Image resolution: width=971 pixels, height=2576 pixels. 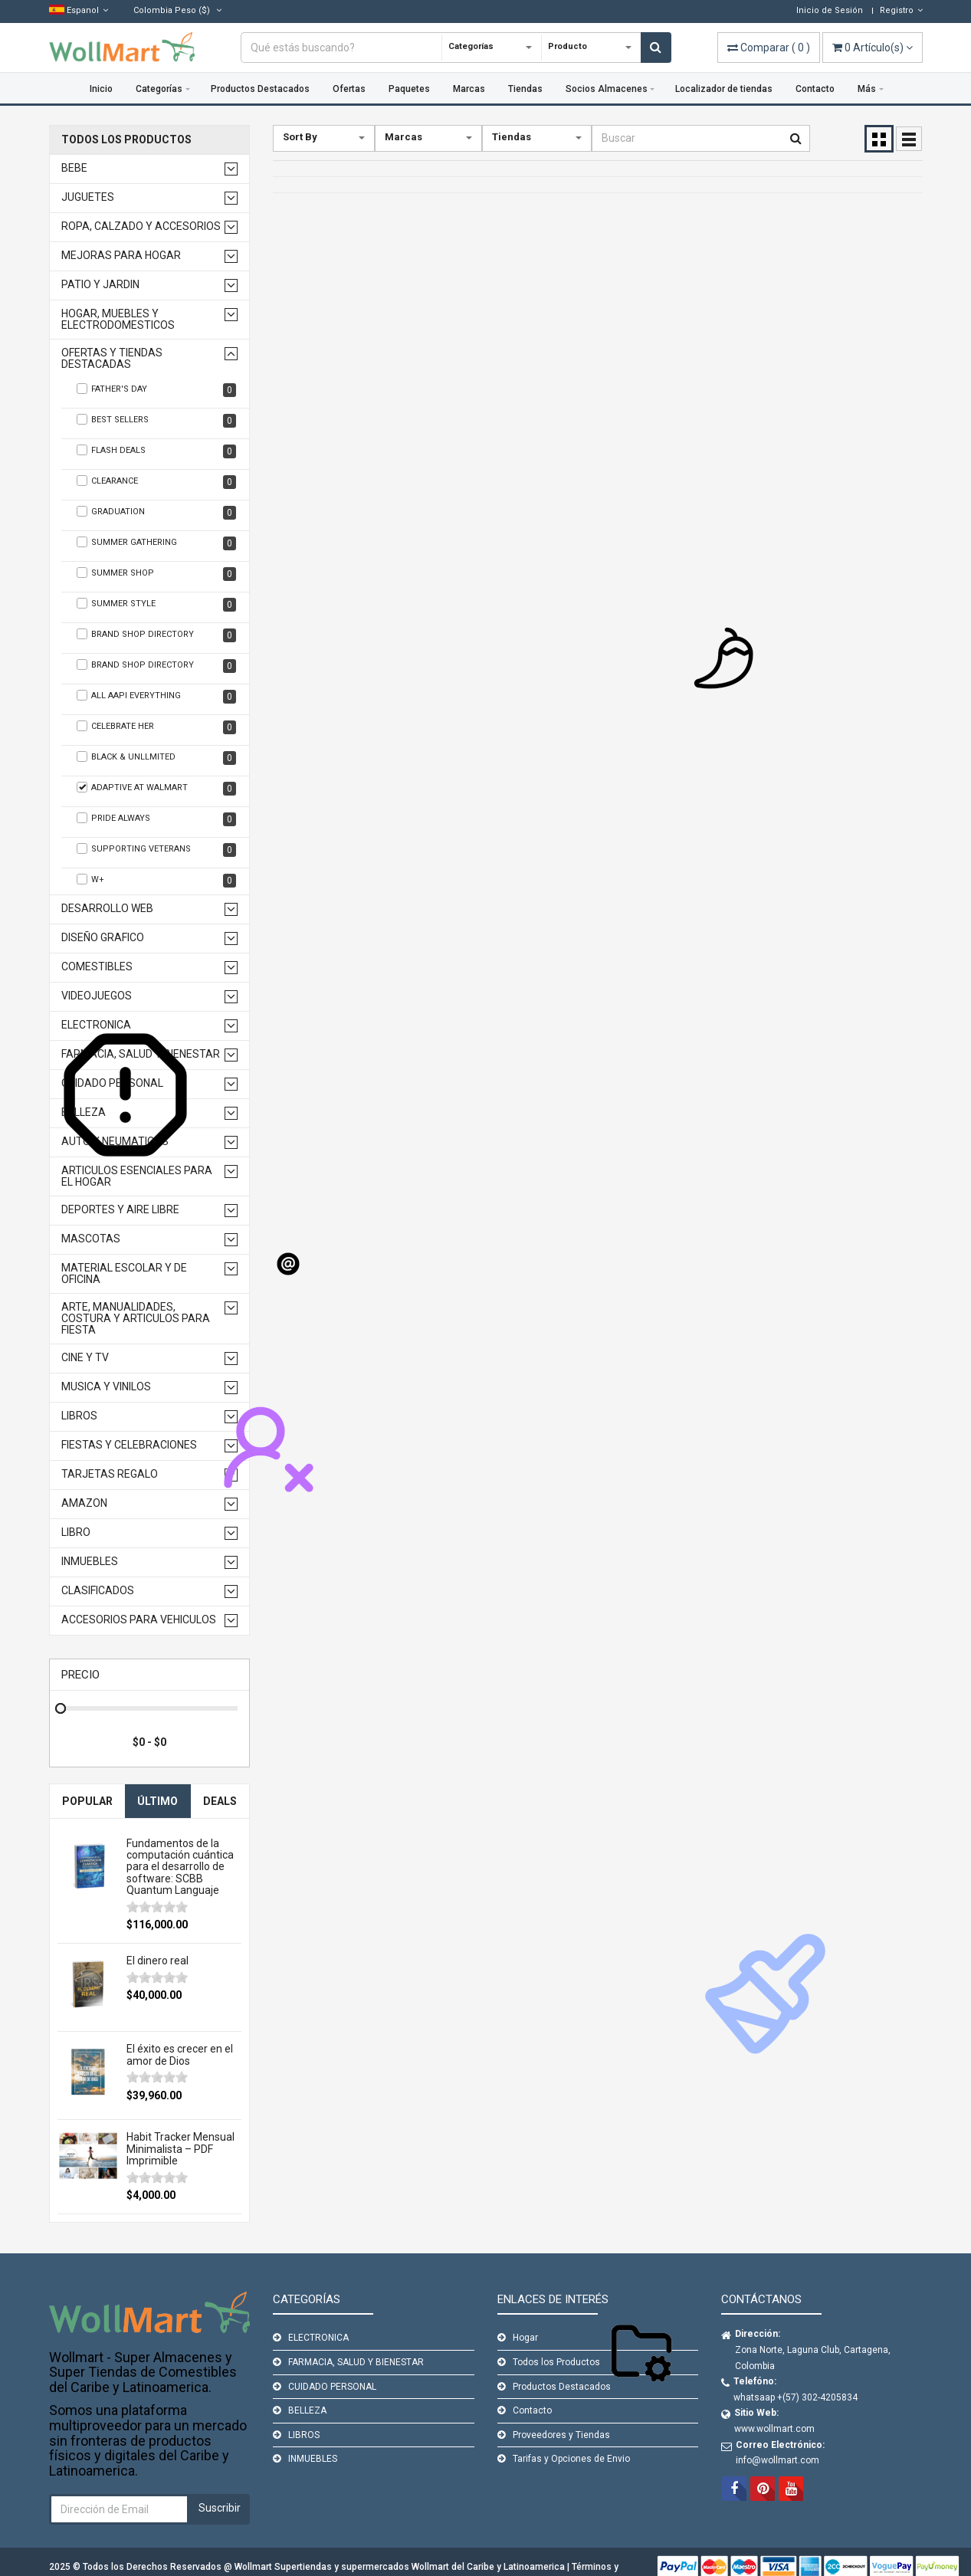 What do you see at coordinates (125, 1094) in the screenshot?
I see `indicates a critical warning or error state` at bounding box center [125, 1094].